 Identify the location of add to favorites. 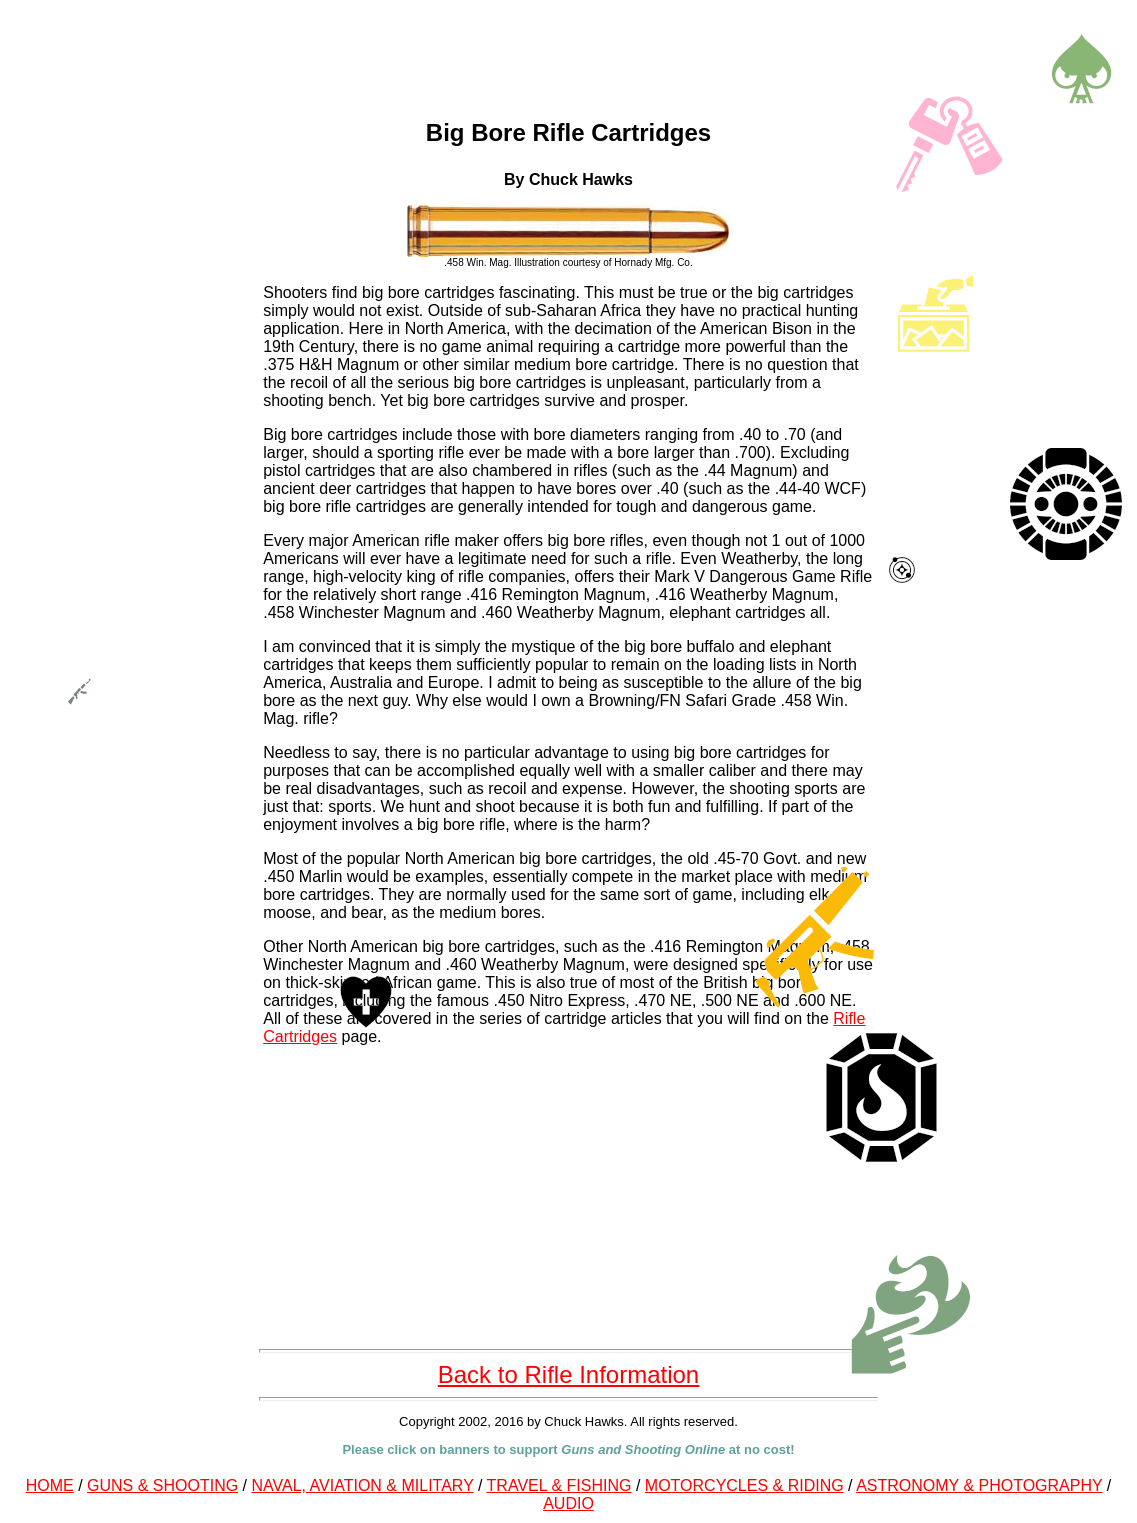
(366, 1002).